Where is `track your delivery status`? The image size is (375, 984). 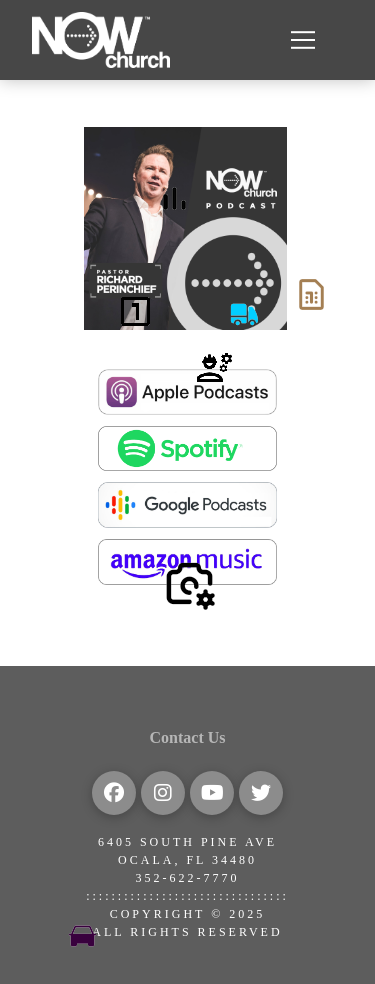 track your delivery status is located at coordinates (244, 313).